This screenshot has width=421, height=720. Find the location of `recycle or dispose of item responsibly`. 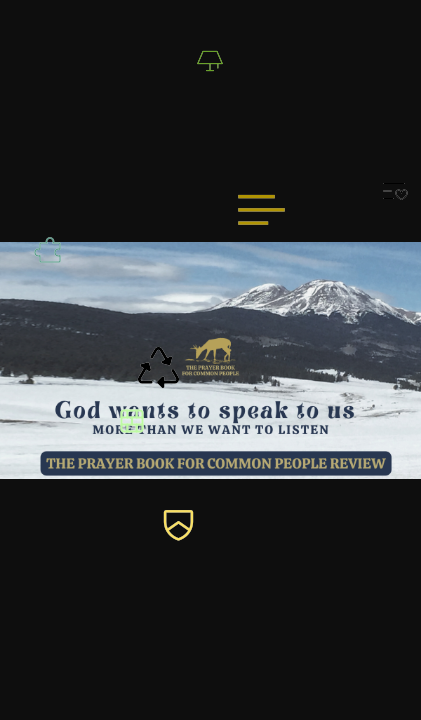

recycle or dispose of item responsibly is located at coordinates (158, 367).